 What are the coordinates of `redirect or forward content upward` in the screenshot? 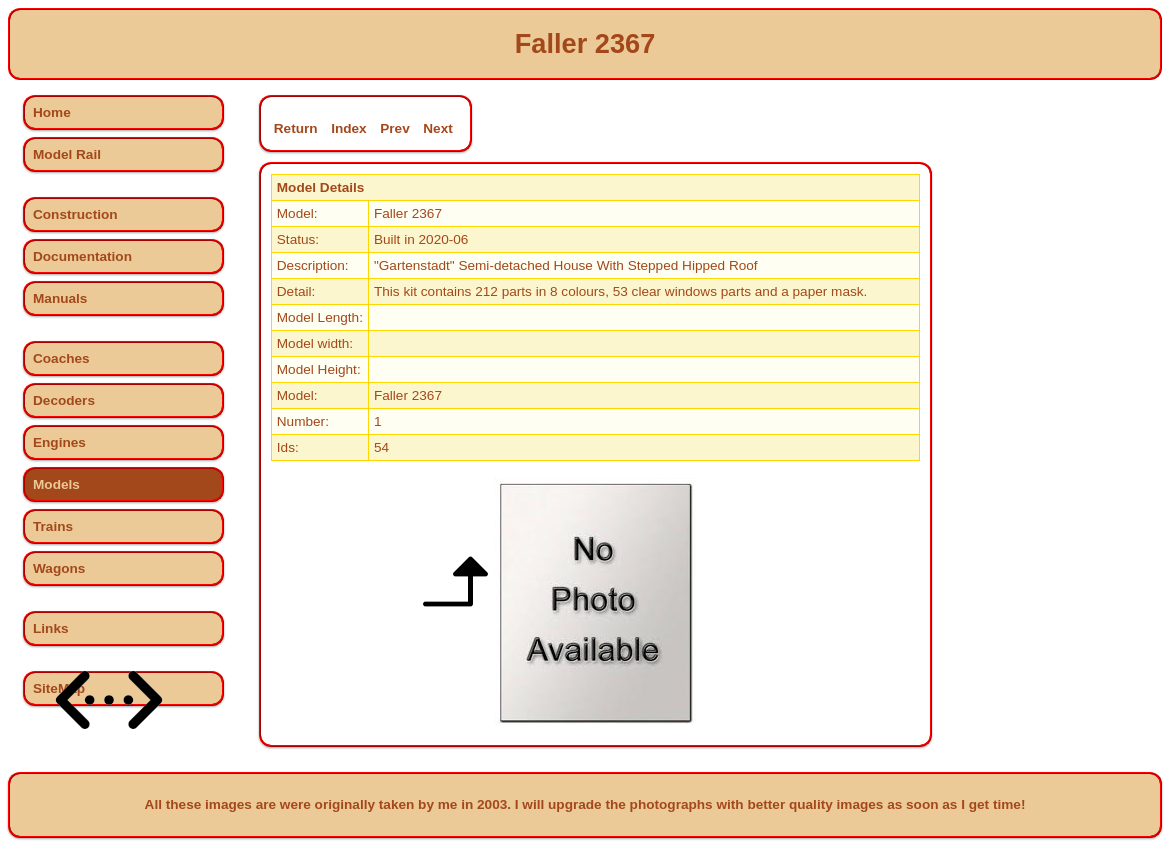 It's located at (458, 584).